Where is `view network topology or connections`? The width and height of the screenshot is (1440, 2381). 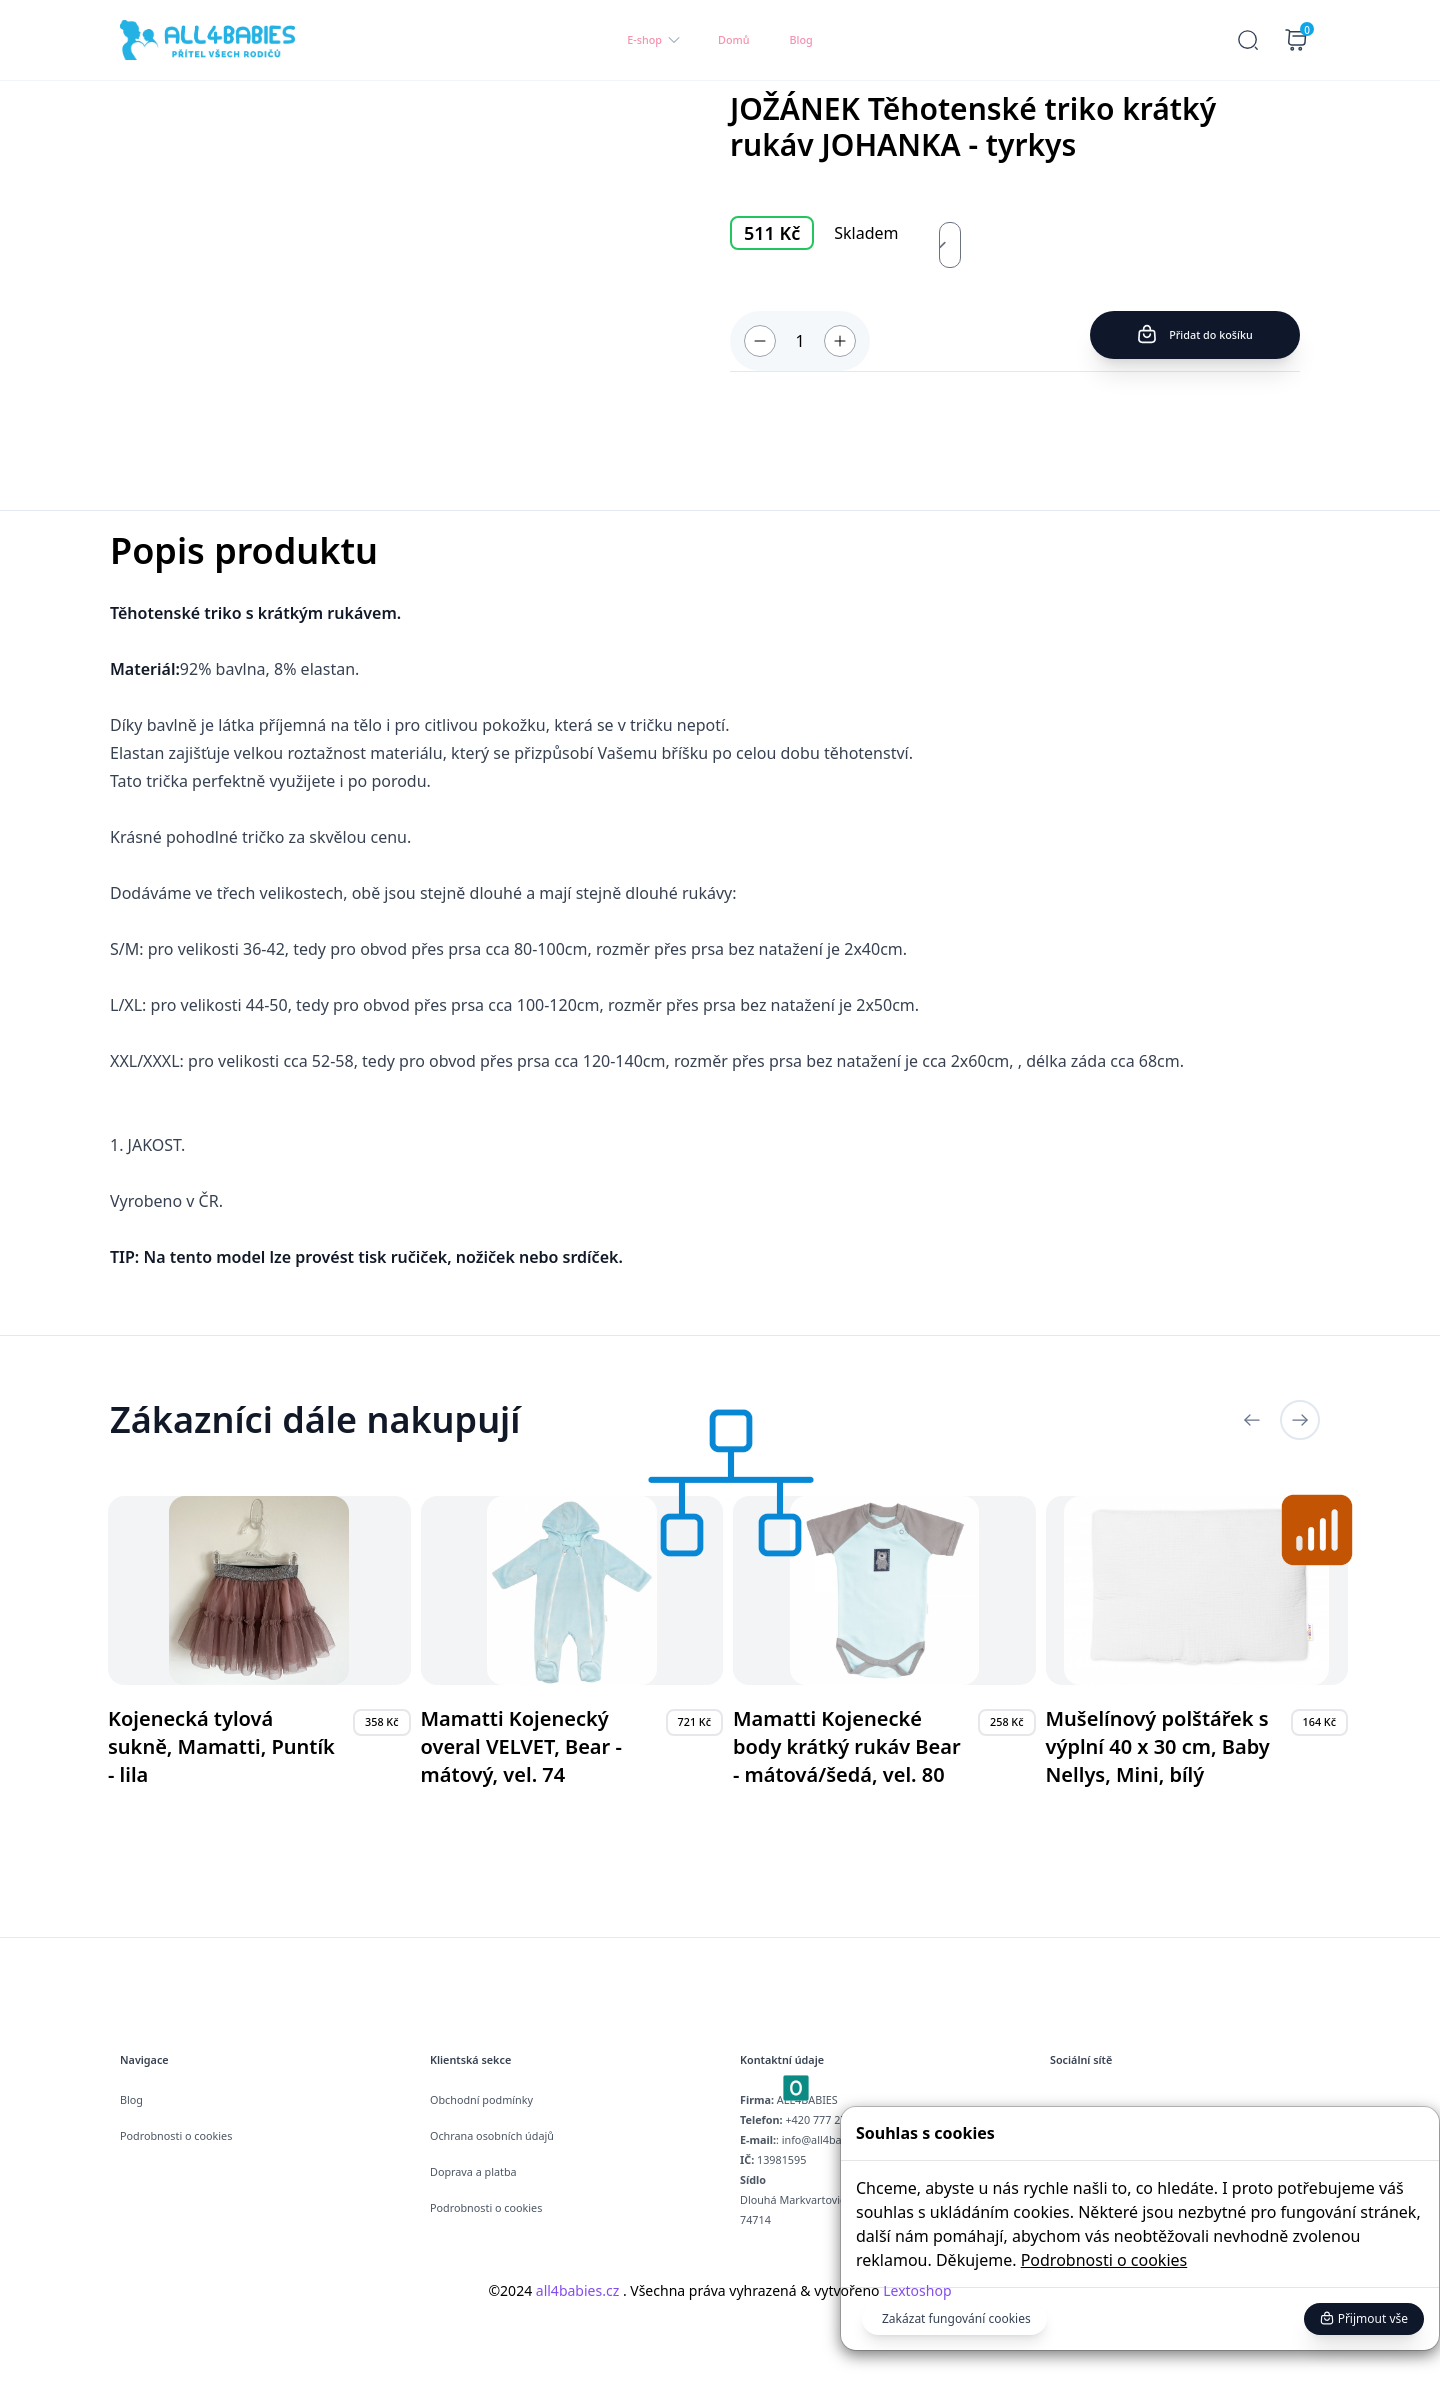
view network topology or connections is located at coordinates (731, 1486).